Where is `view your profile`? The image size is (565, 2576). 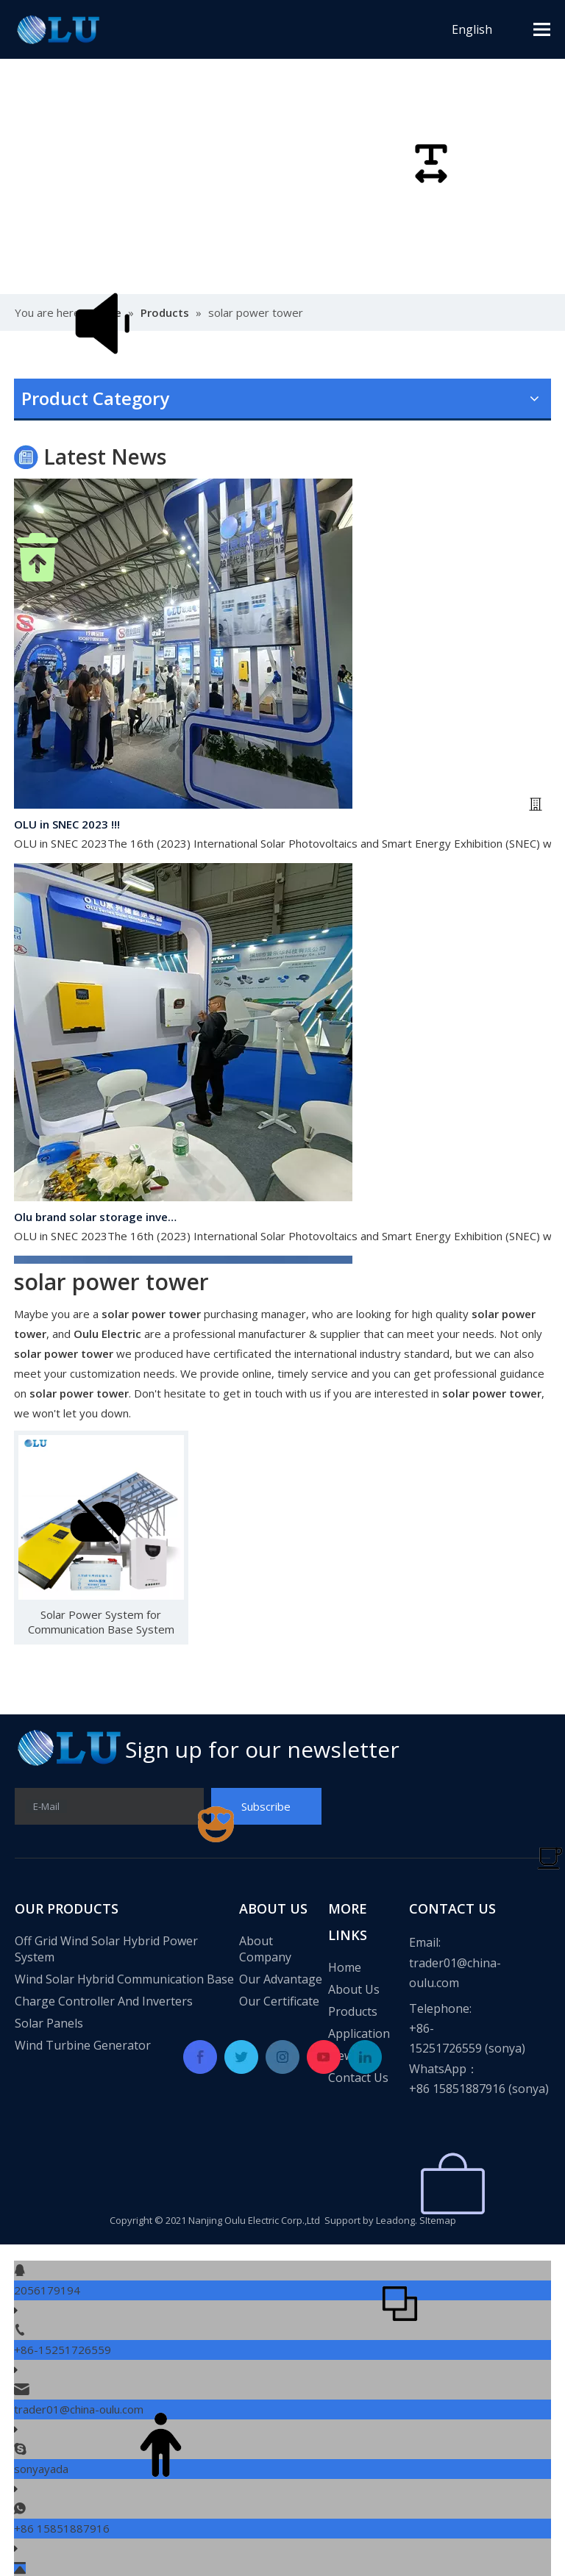 view your profile is located at coordinates (160, 2444).